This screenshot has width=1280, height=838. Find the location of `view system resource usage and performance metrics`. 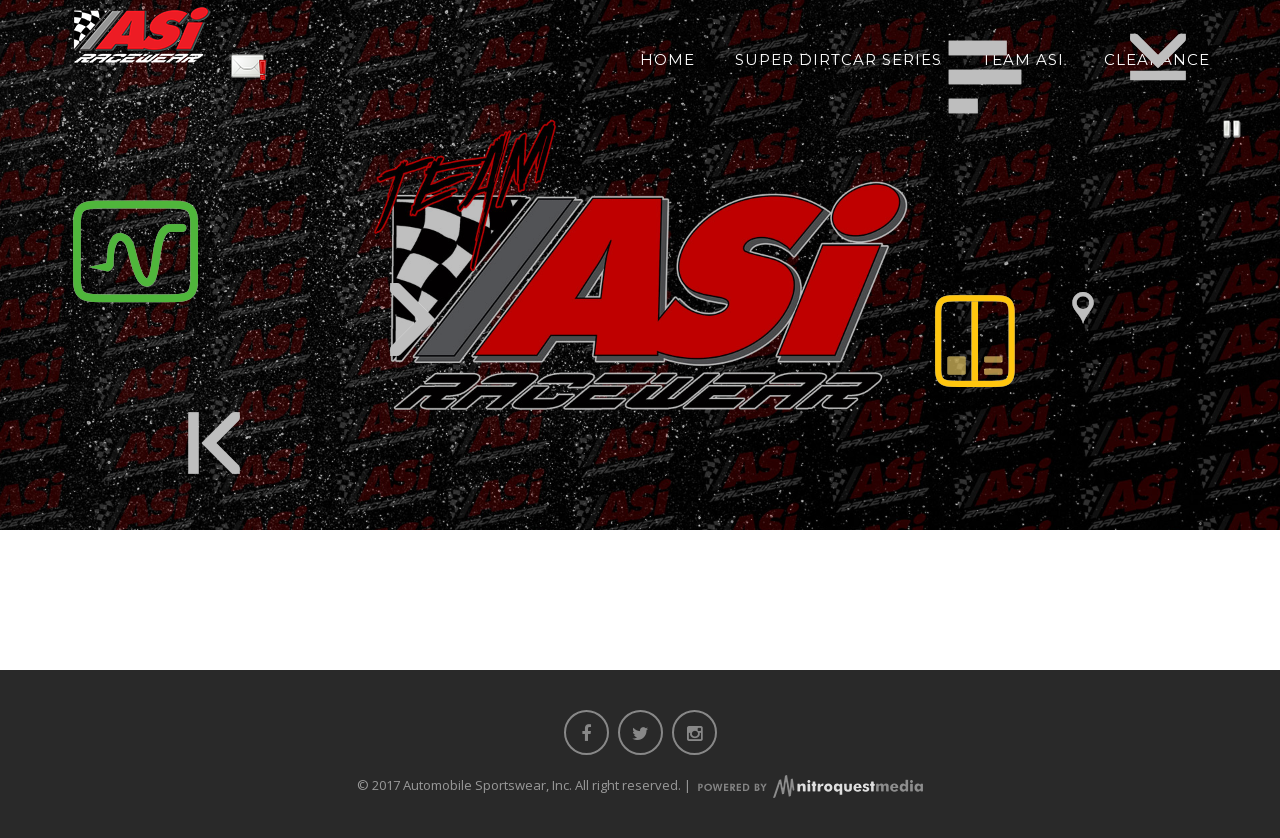

view system resource usage and performance metrics is located at coordinates (135, 247).